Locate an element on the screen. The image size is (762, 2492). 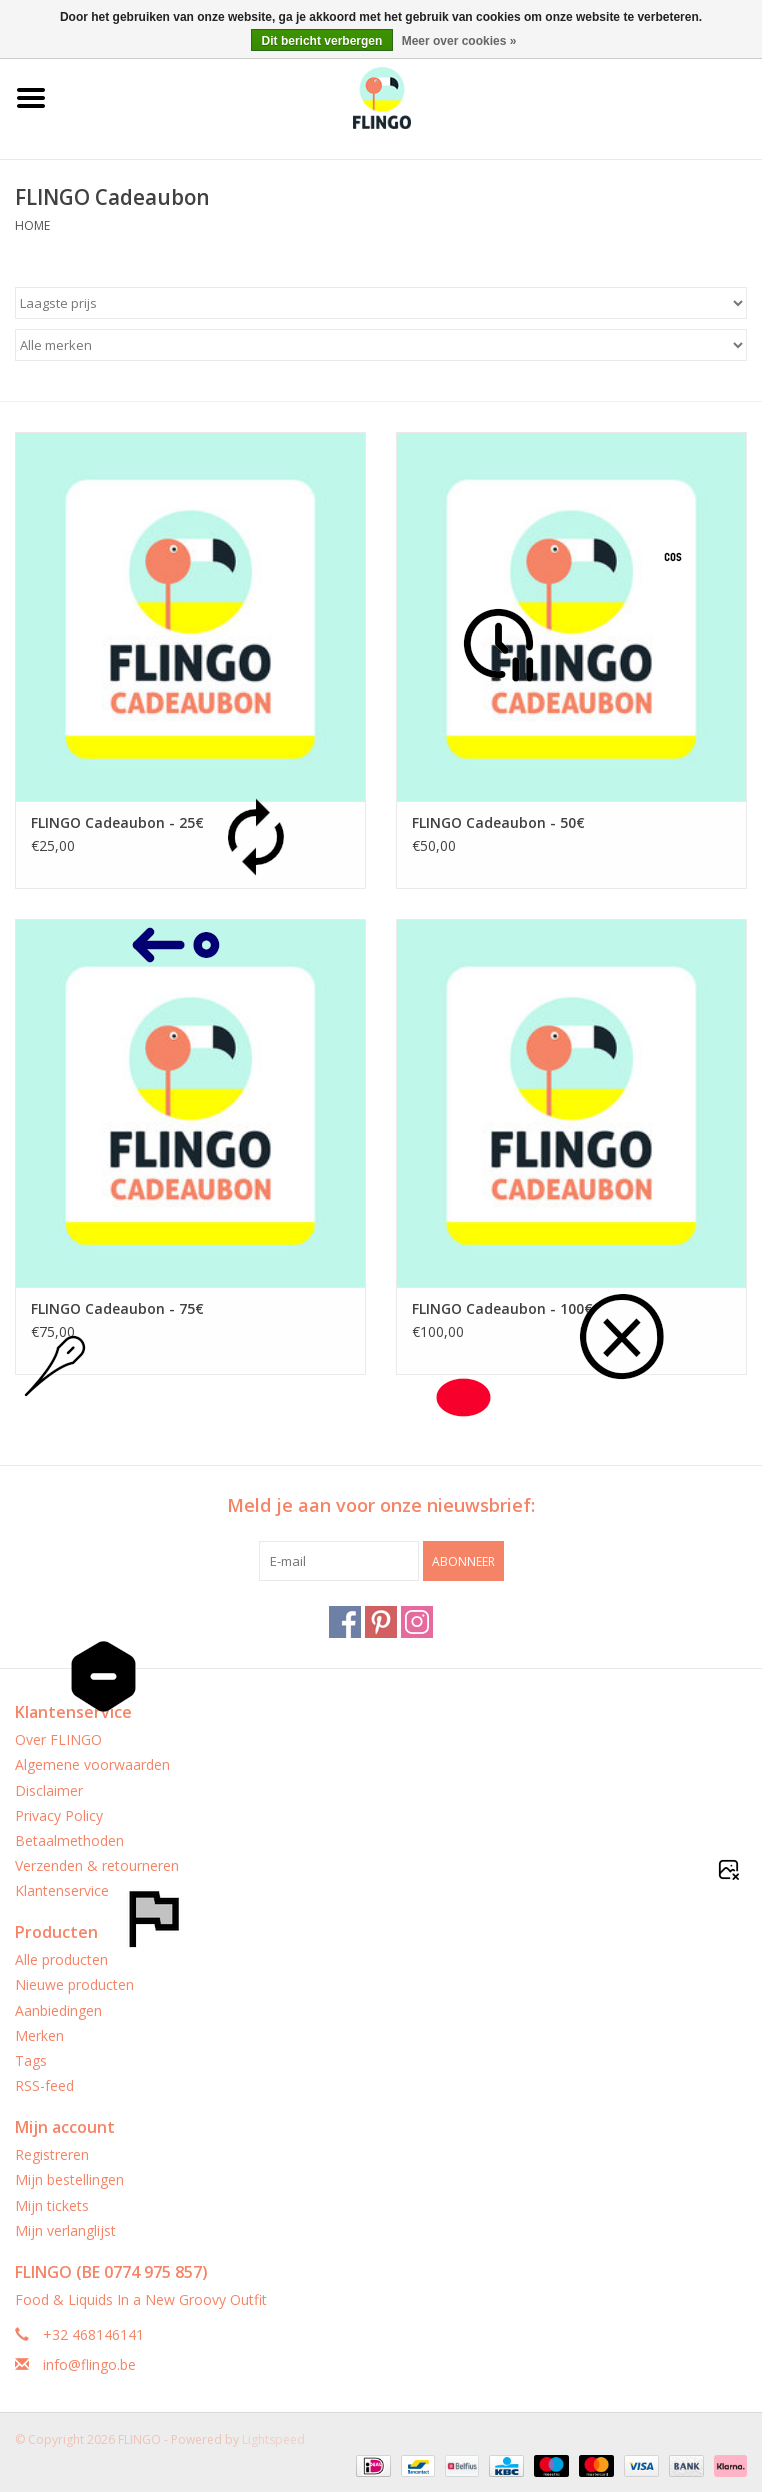
indicates an error or failed action is located at coordinates (622, 1336).